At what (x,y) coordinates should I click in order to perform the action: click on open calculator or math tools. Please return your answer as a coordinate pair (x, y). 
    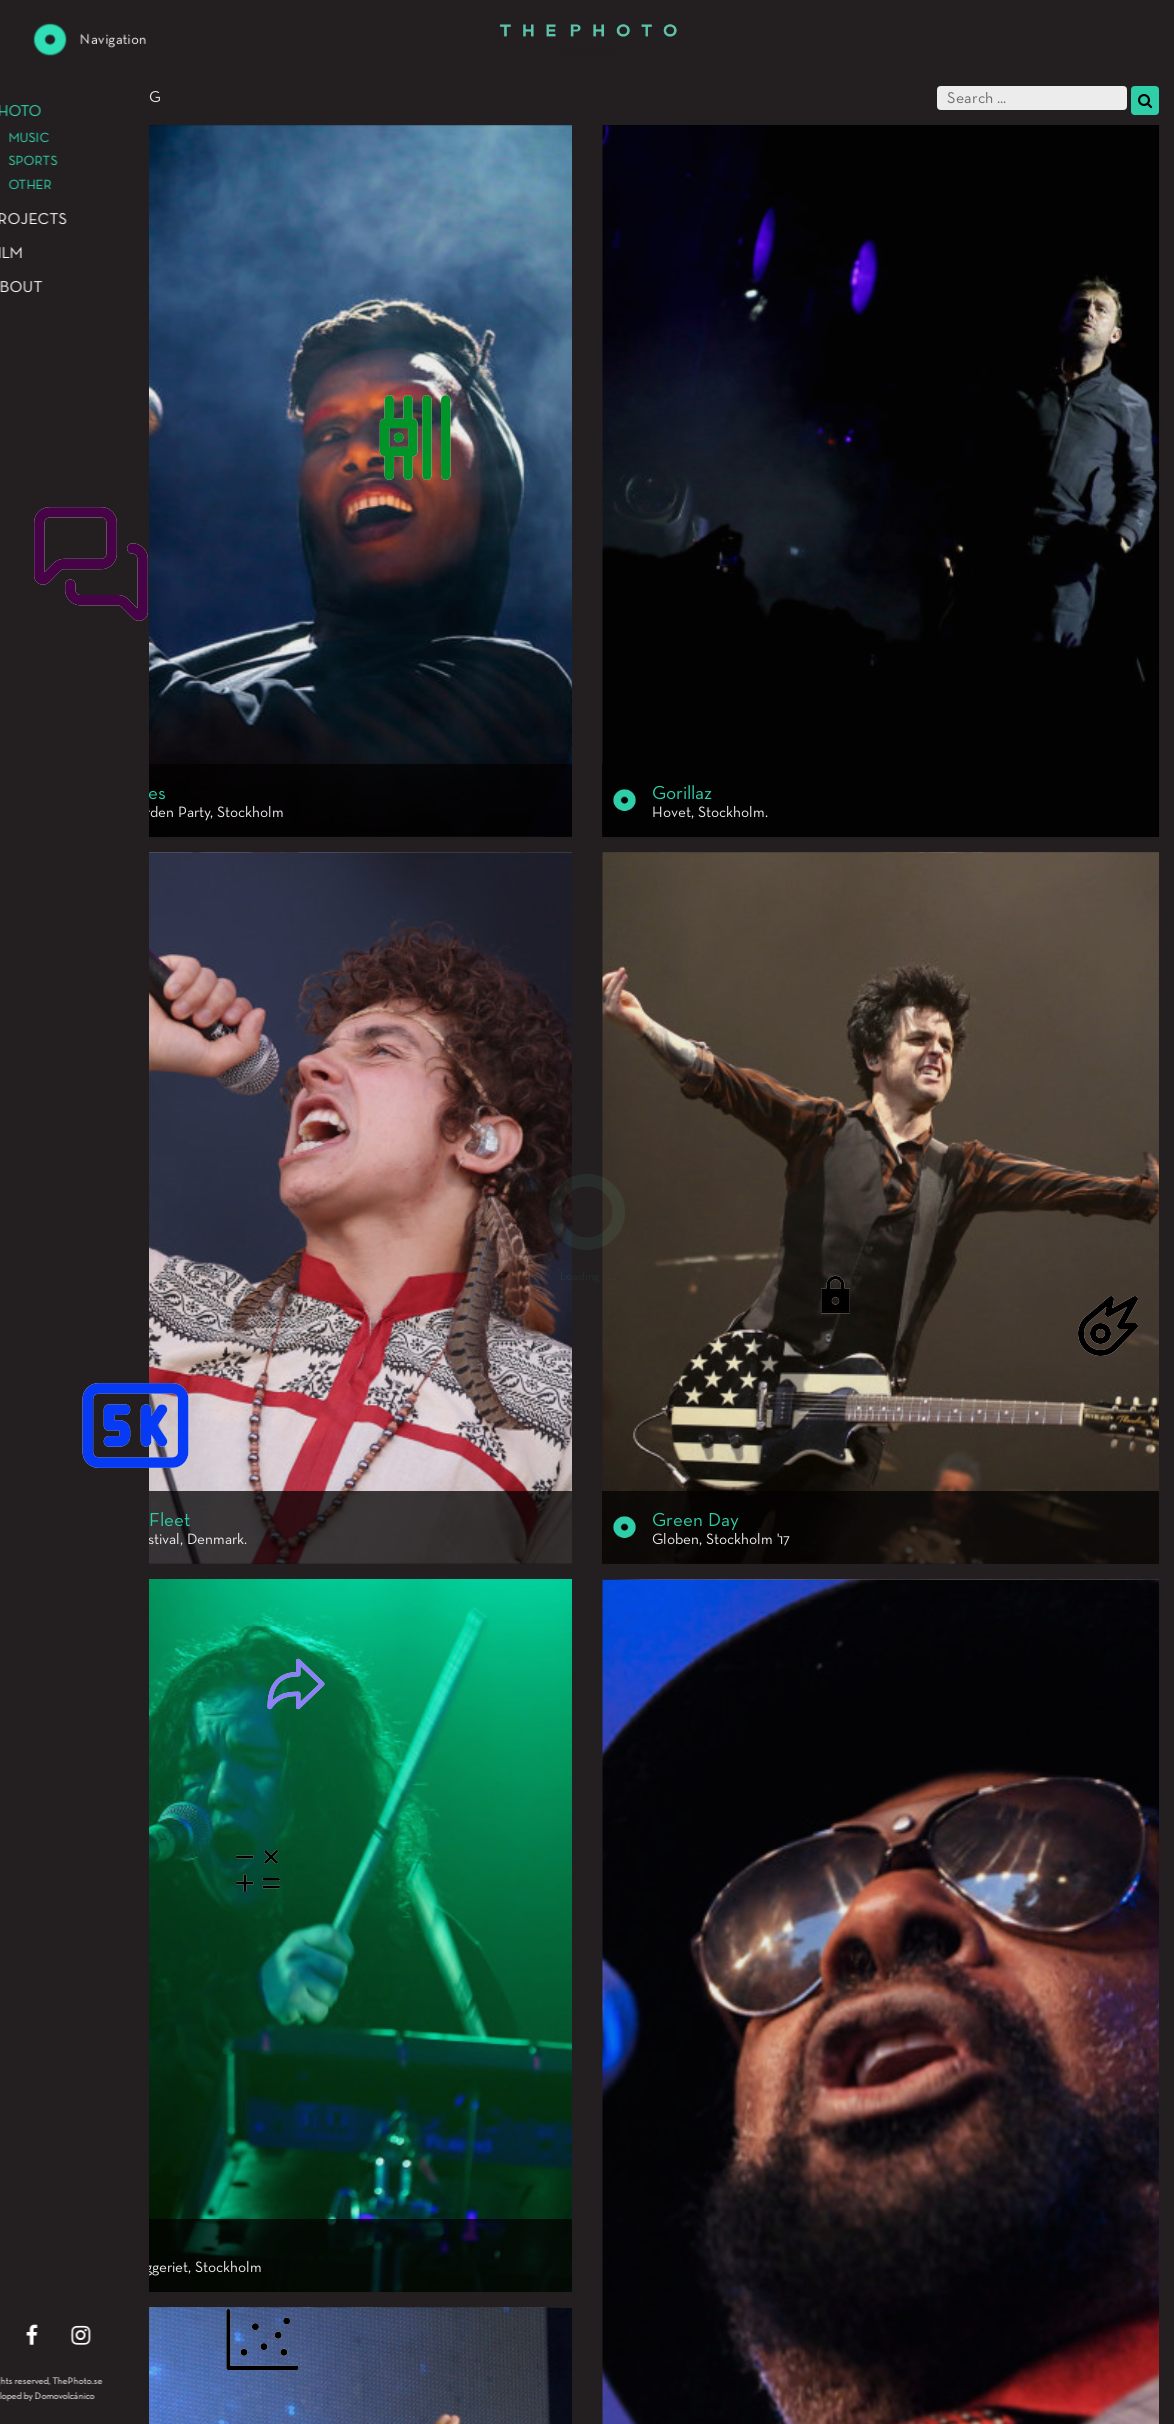
    Looking at the image, I should click on (258, 1870).